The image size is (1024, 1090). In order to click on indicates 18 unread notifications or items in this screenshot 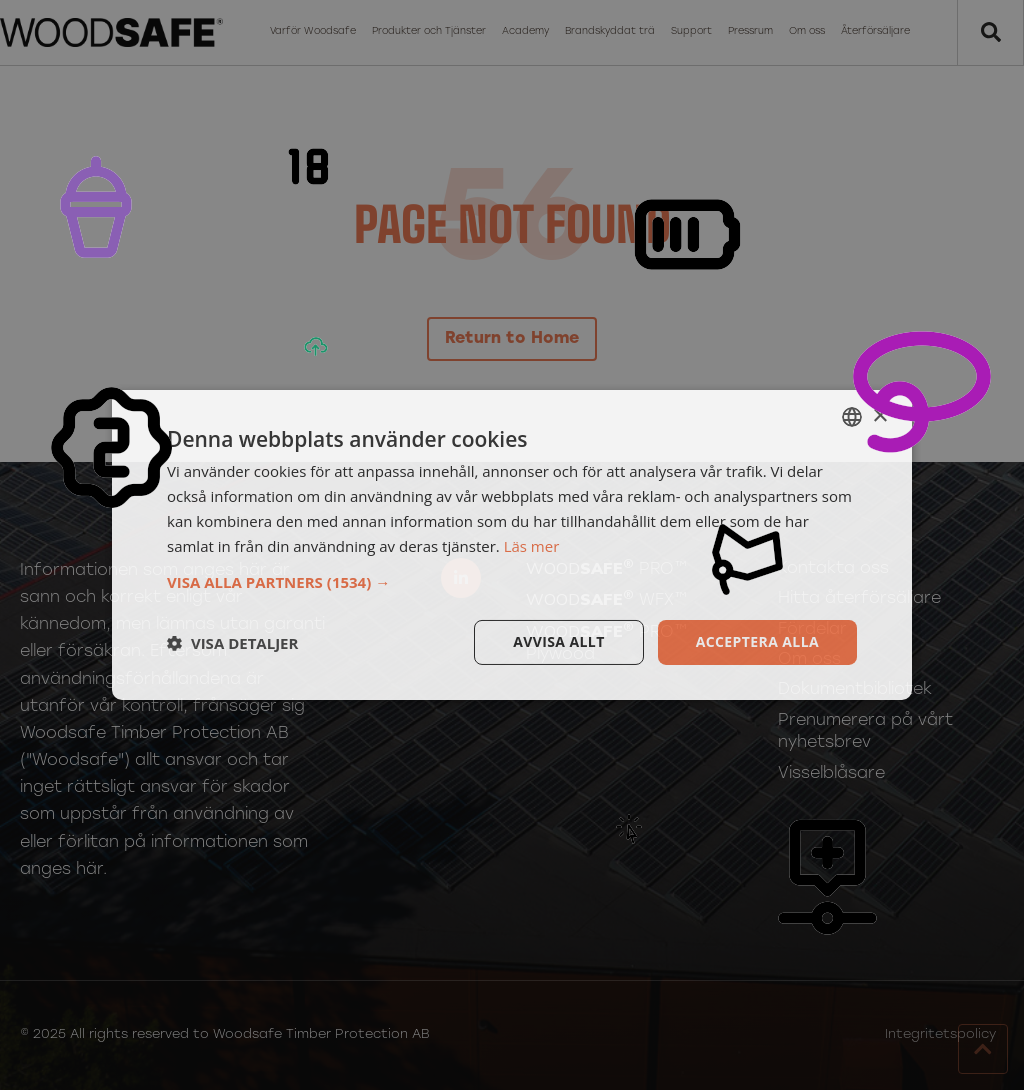, I will do `click(306, 166)`.